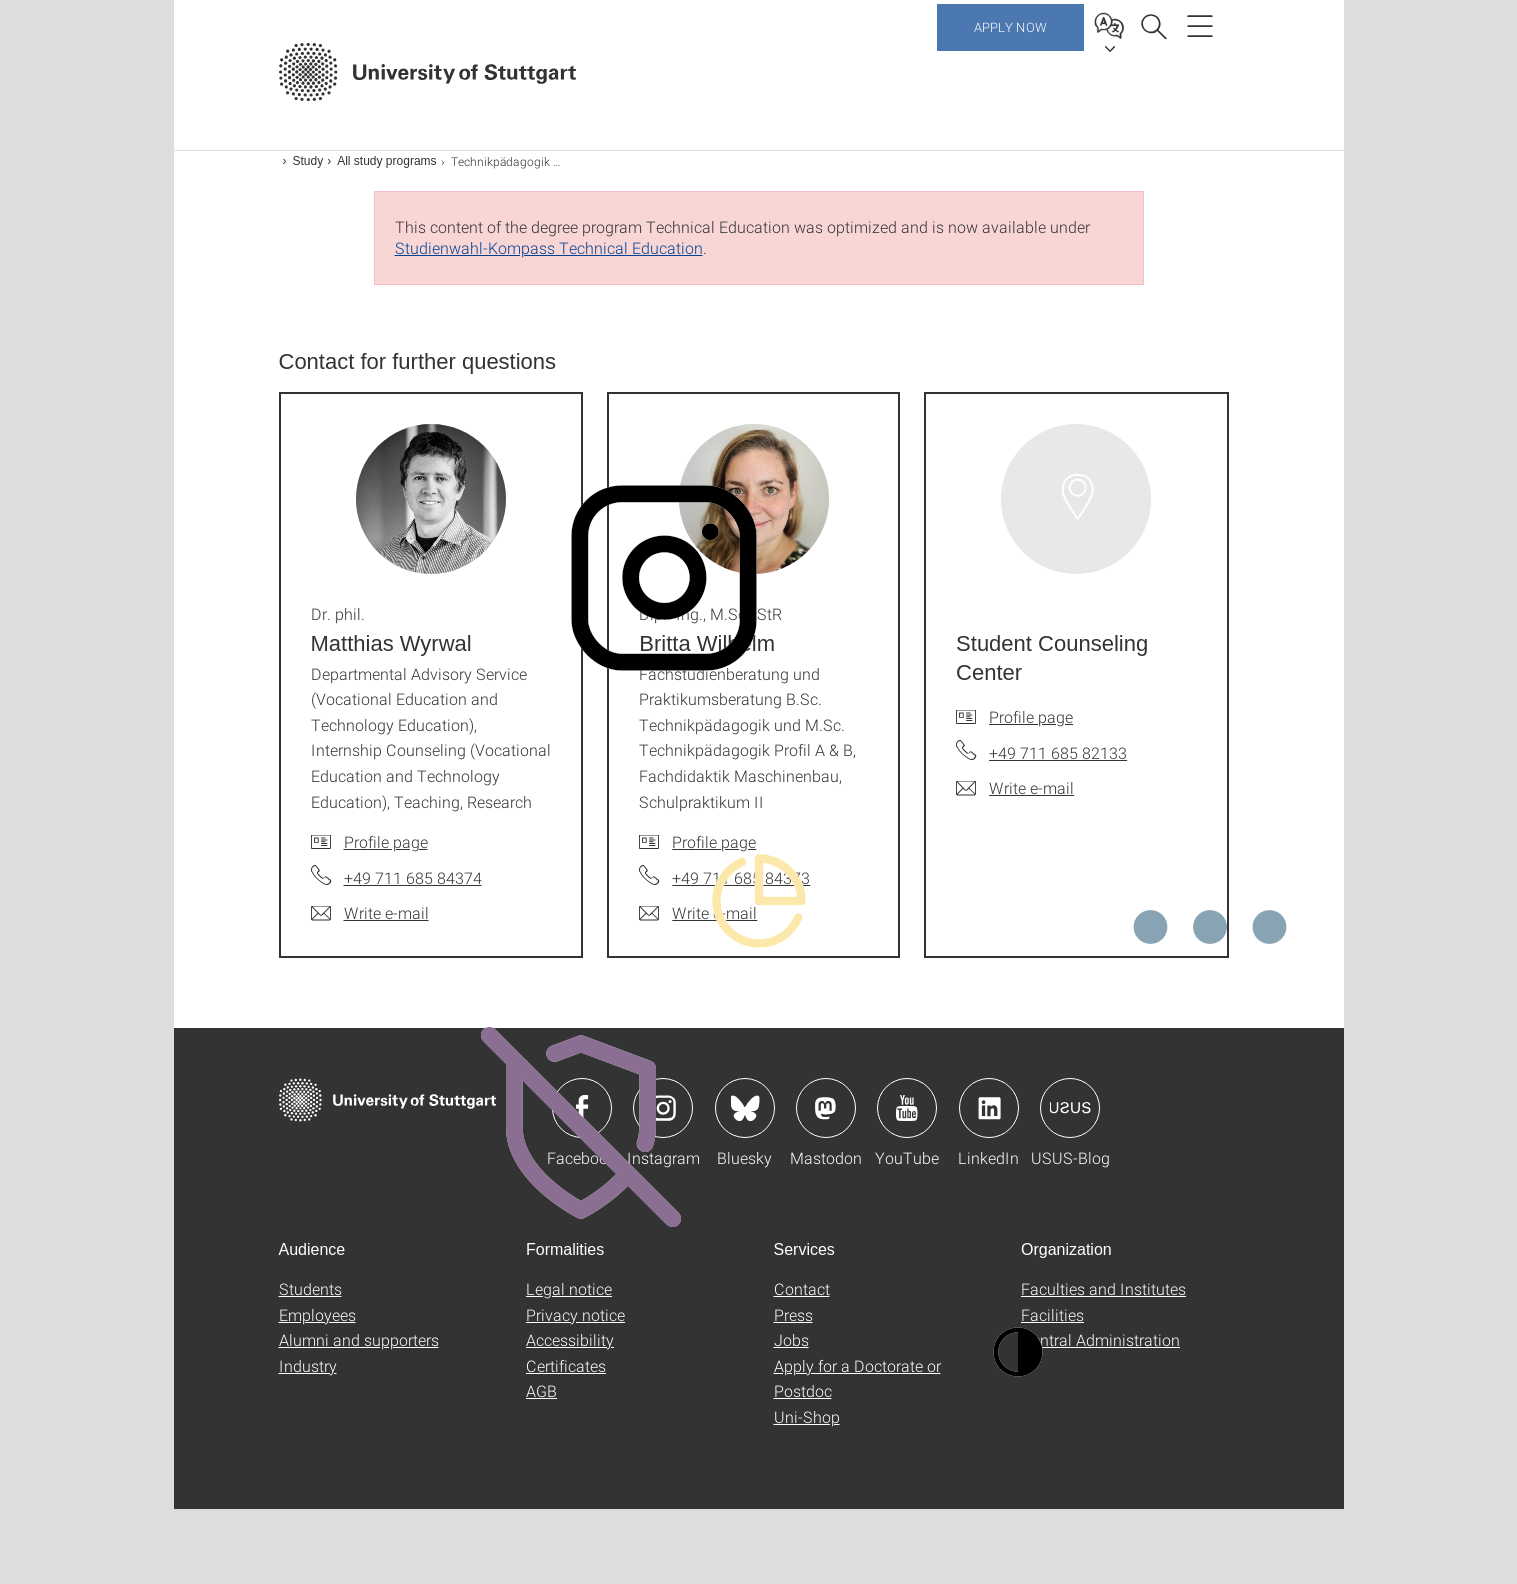 This screenshot has height=1584, width=1517. What do you see at coordinates (581, 1127) in the screenshot?
I see `security or protection is disabled` at bounding box center [581, 1127].